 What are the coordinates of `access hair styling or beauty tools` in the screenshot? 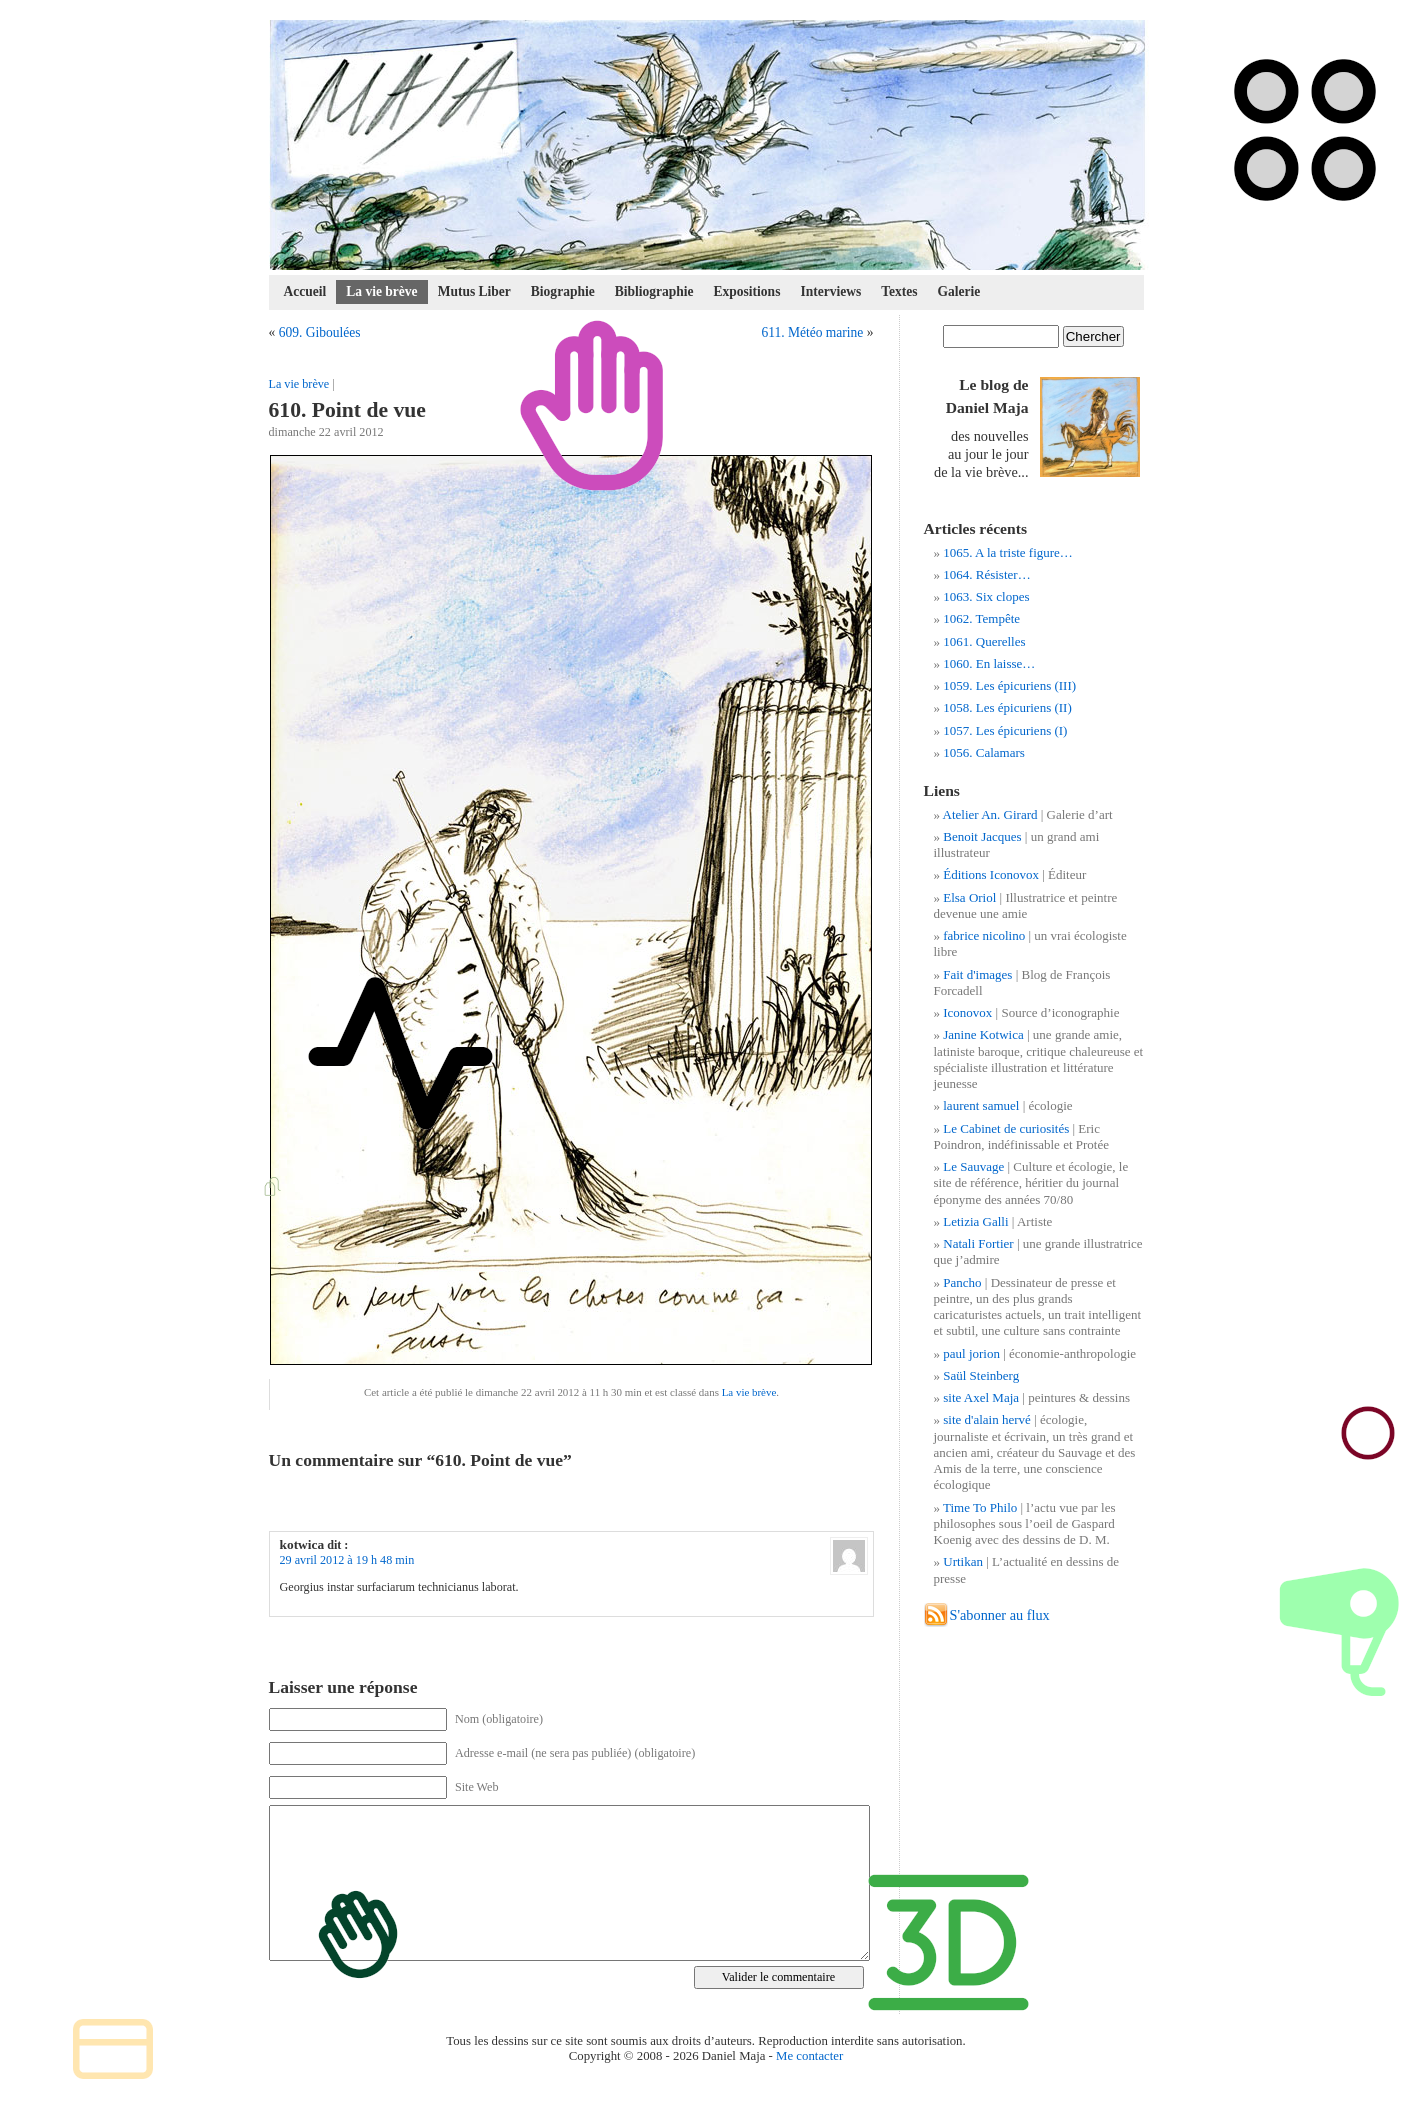 It's located at (1341, 1625).